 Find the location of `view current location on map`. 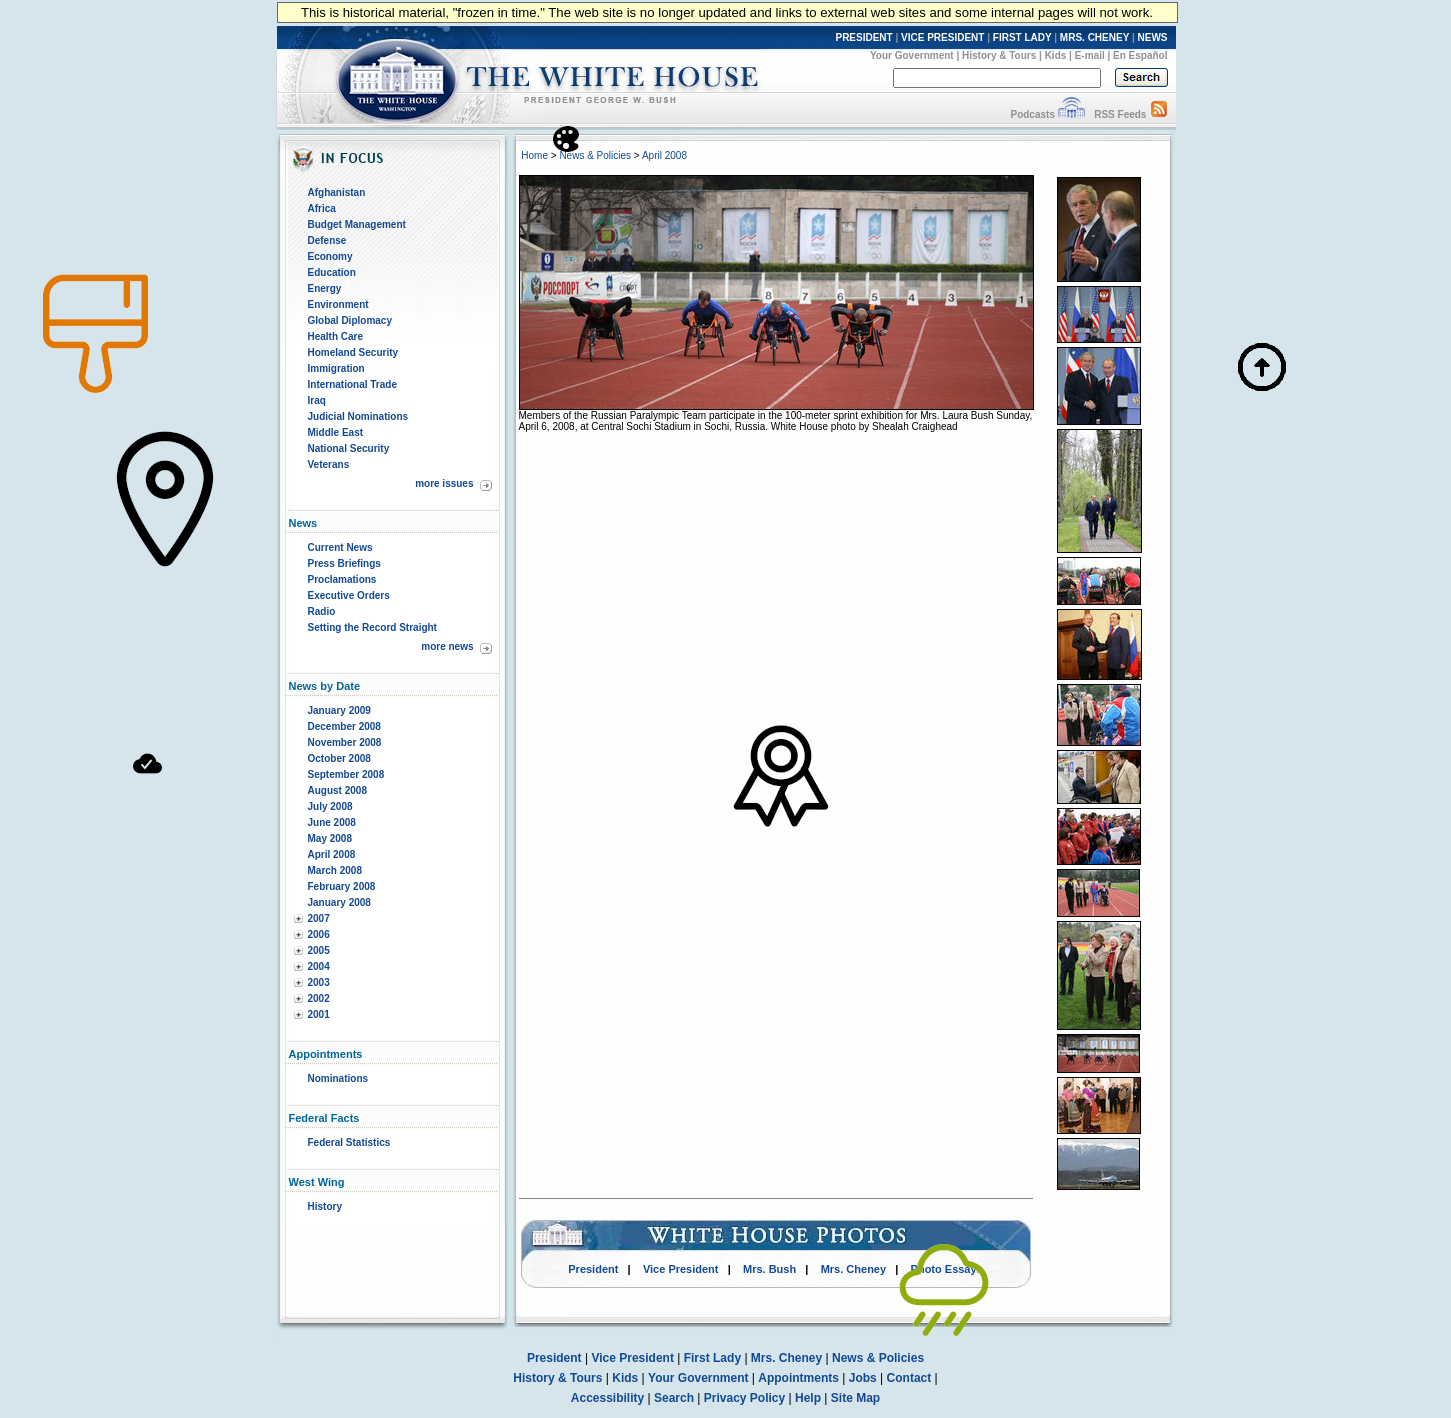

view current location on map is located at coordinates (165, 499).